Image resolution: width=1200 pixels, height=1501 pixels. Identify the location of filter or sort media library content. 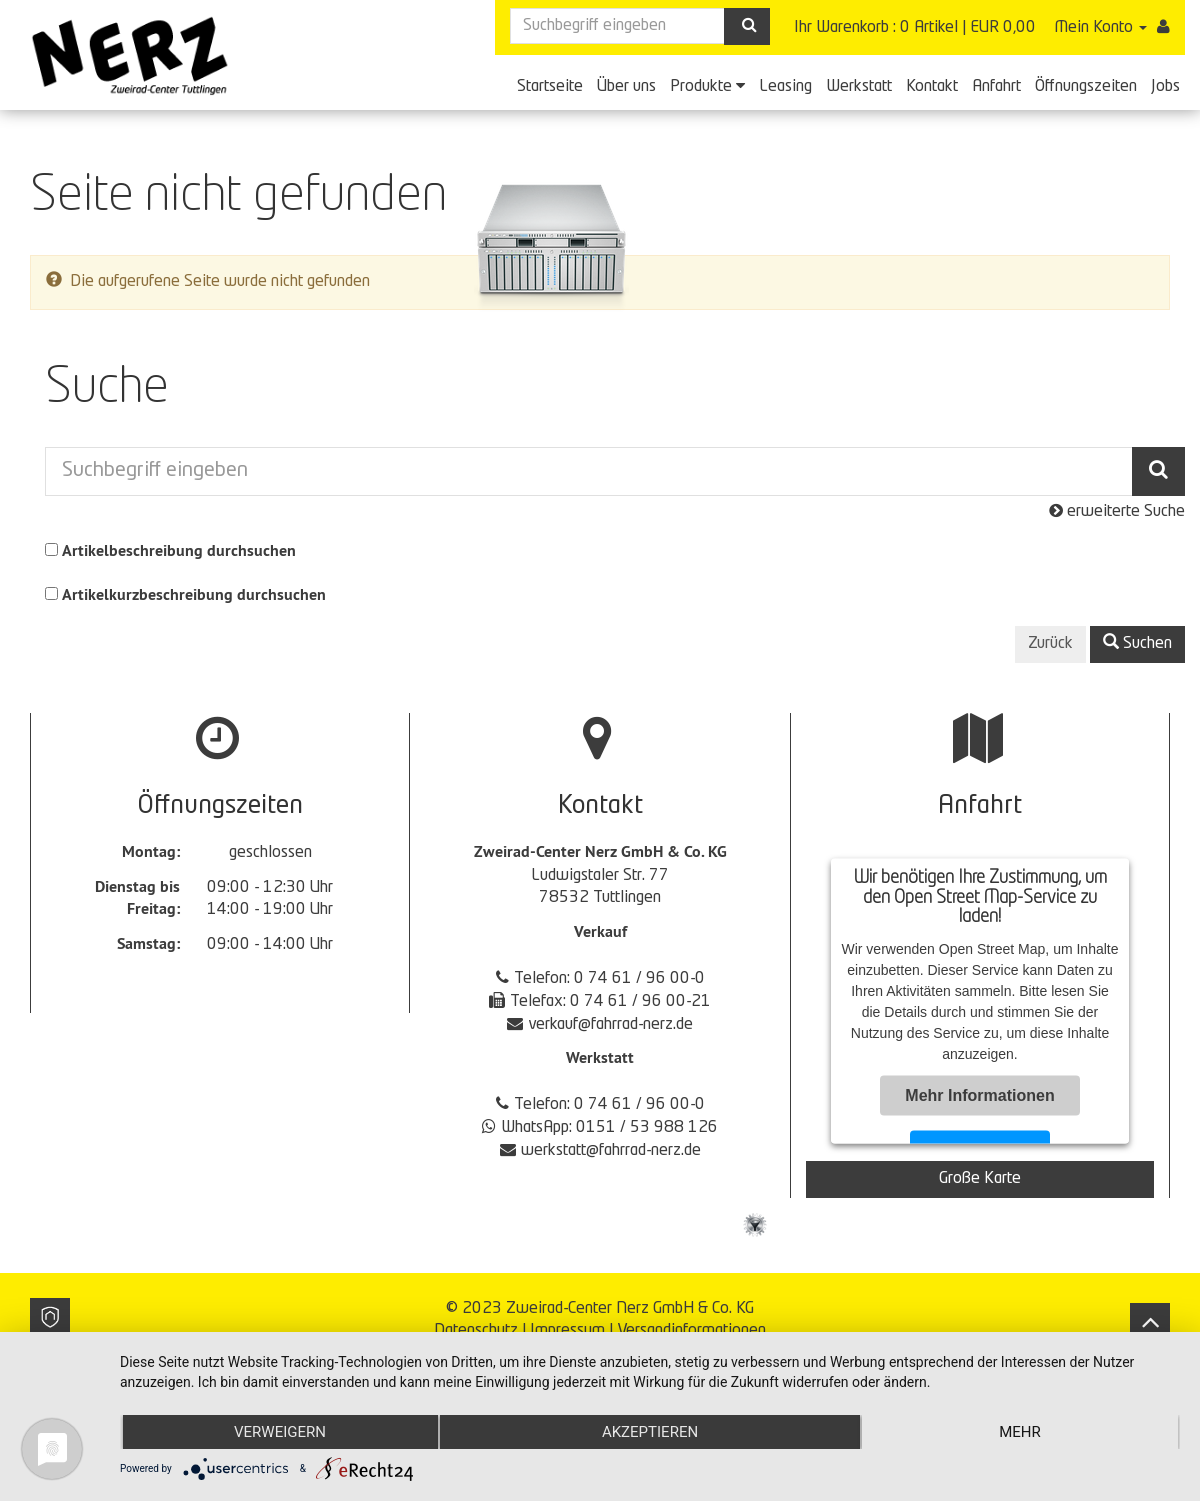
(755, 1225).